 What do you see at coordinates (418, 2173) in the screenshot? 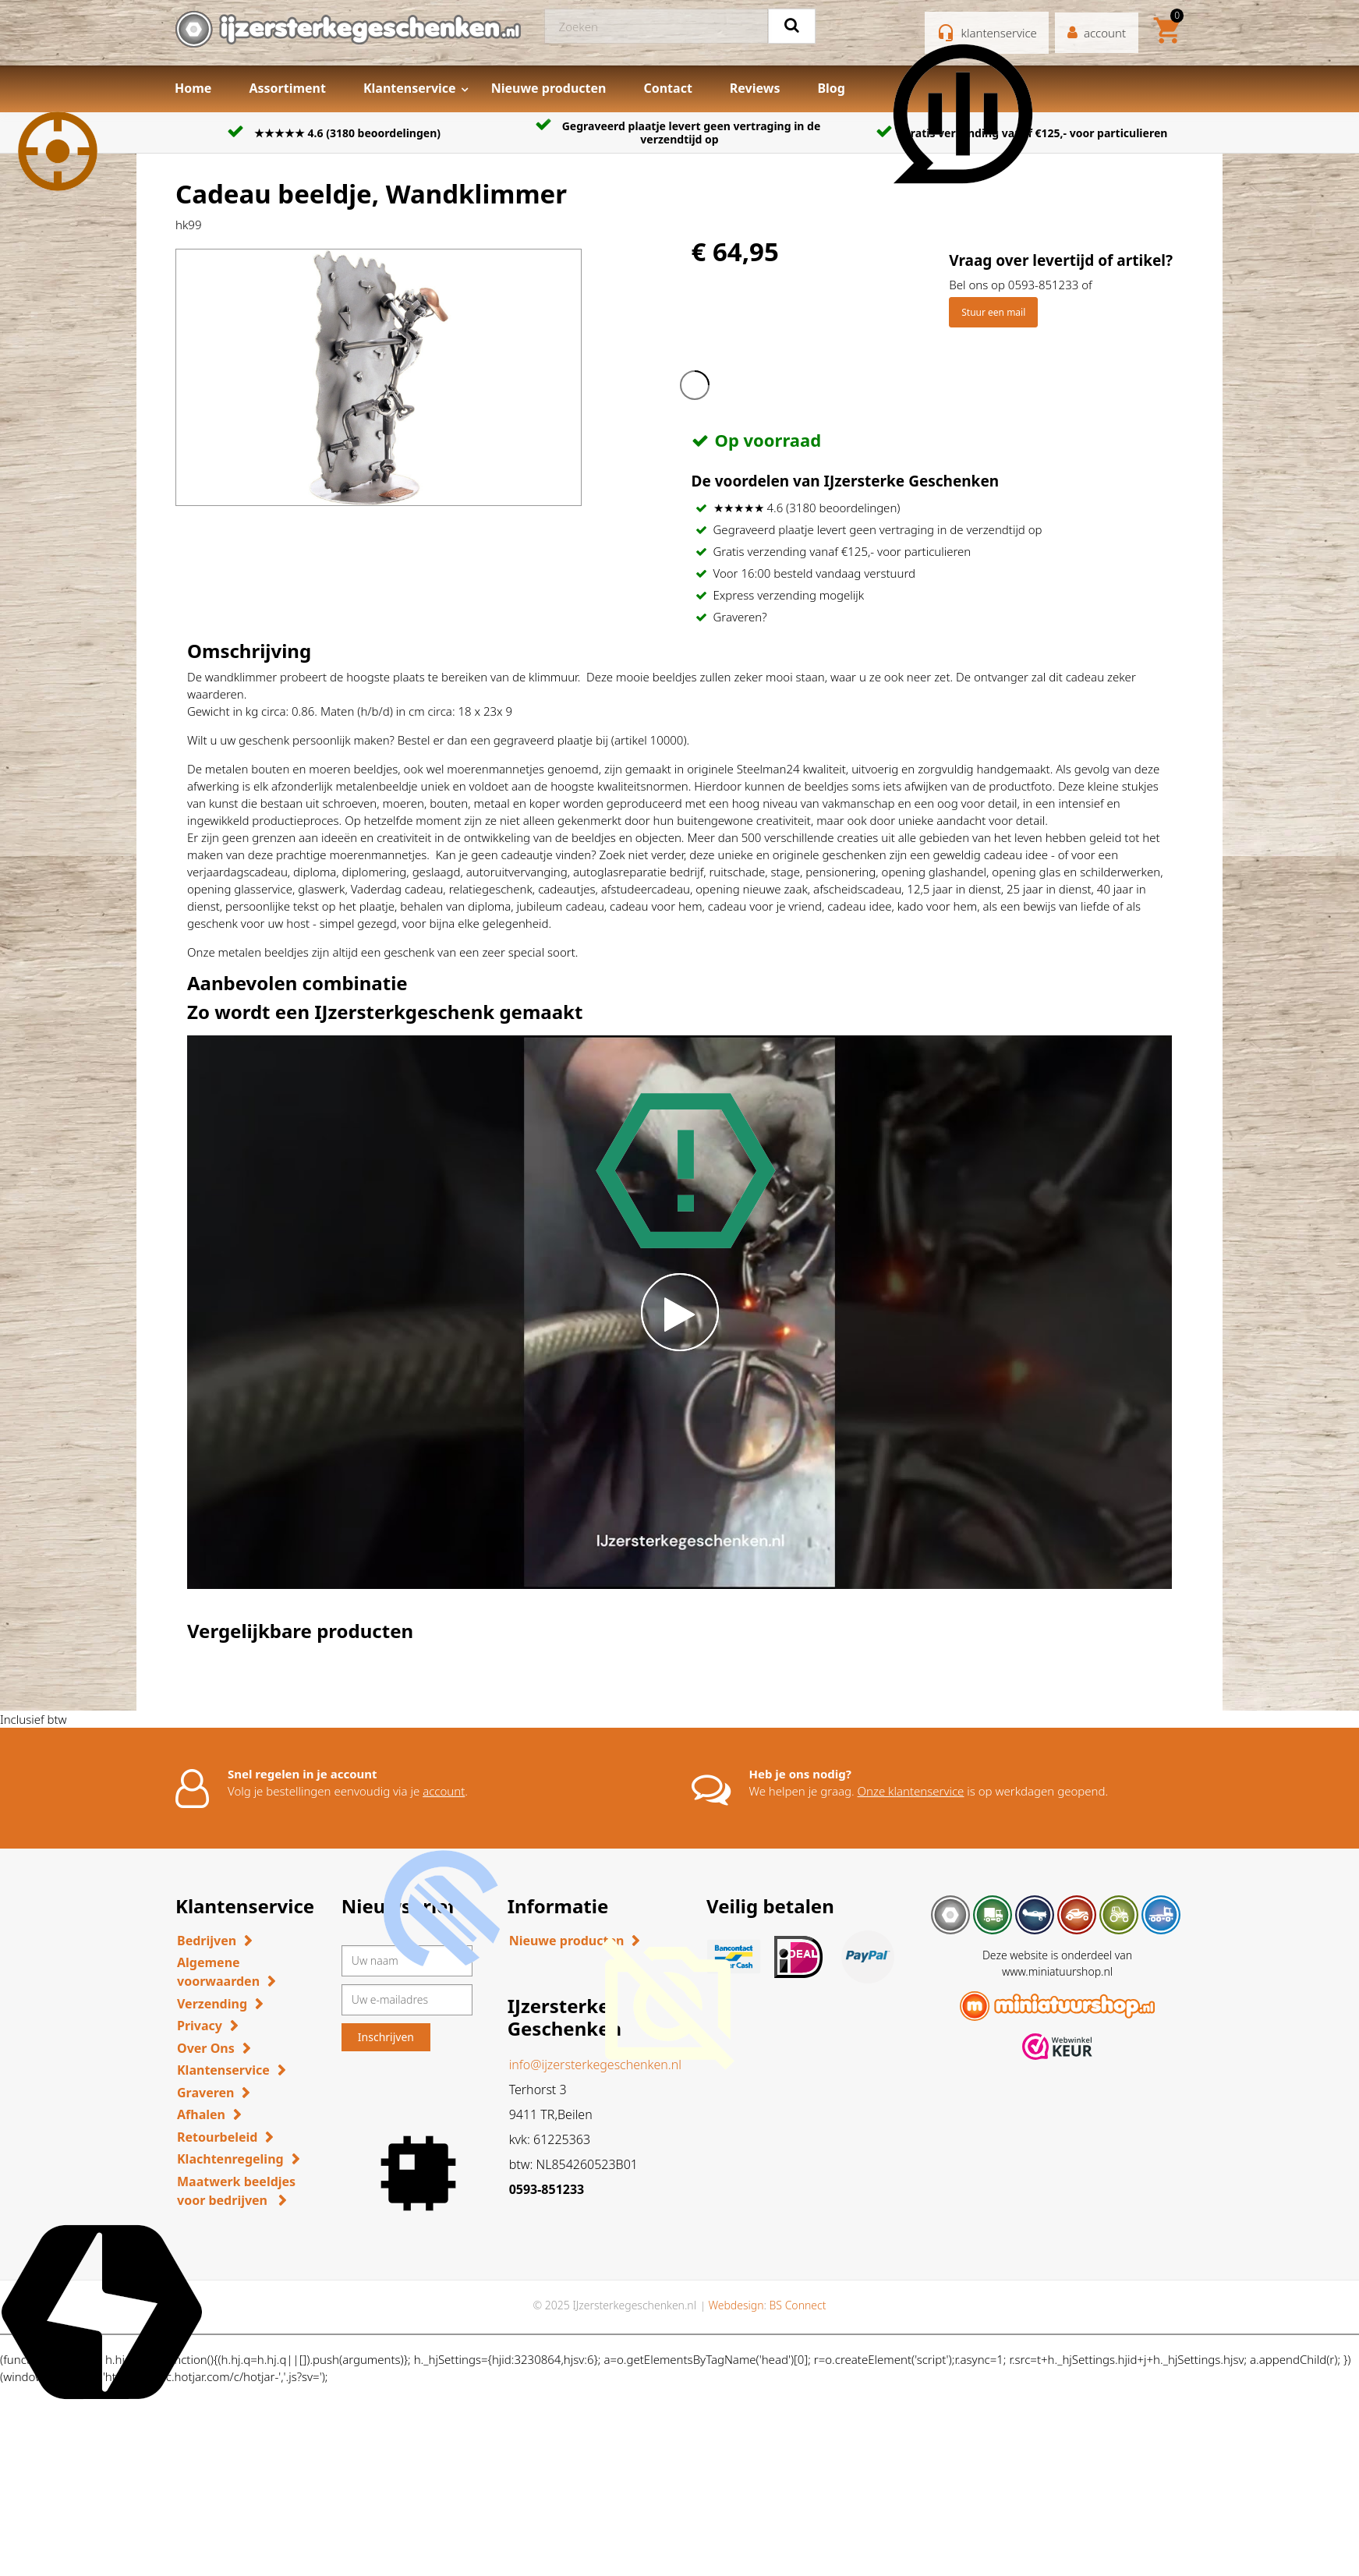
I see `view CPU or processor information` at bounding box center [418, 2173].